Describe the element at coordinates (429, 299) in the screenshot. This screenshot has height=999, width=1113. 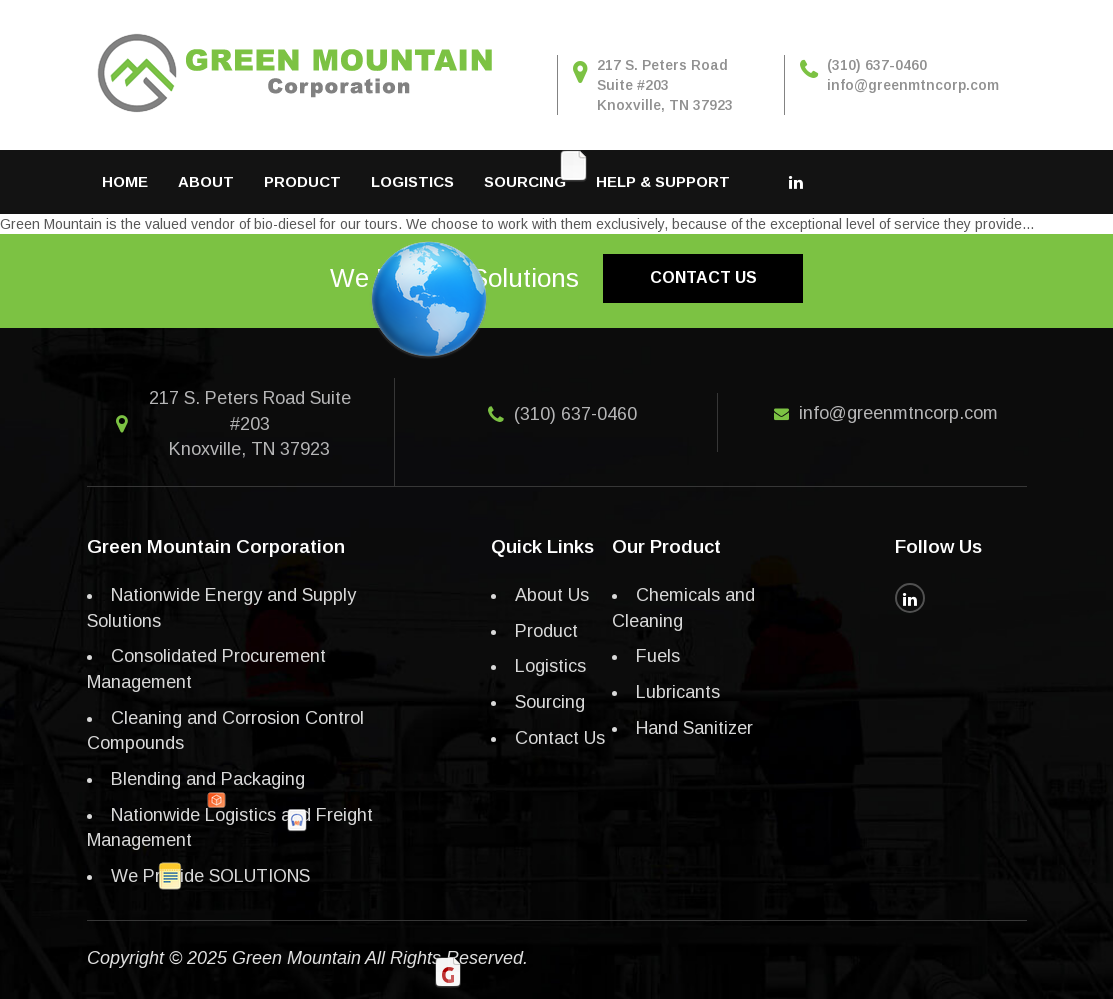
I see `access bookmarked websites or locations` at that location.